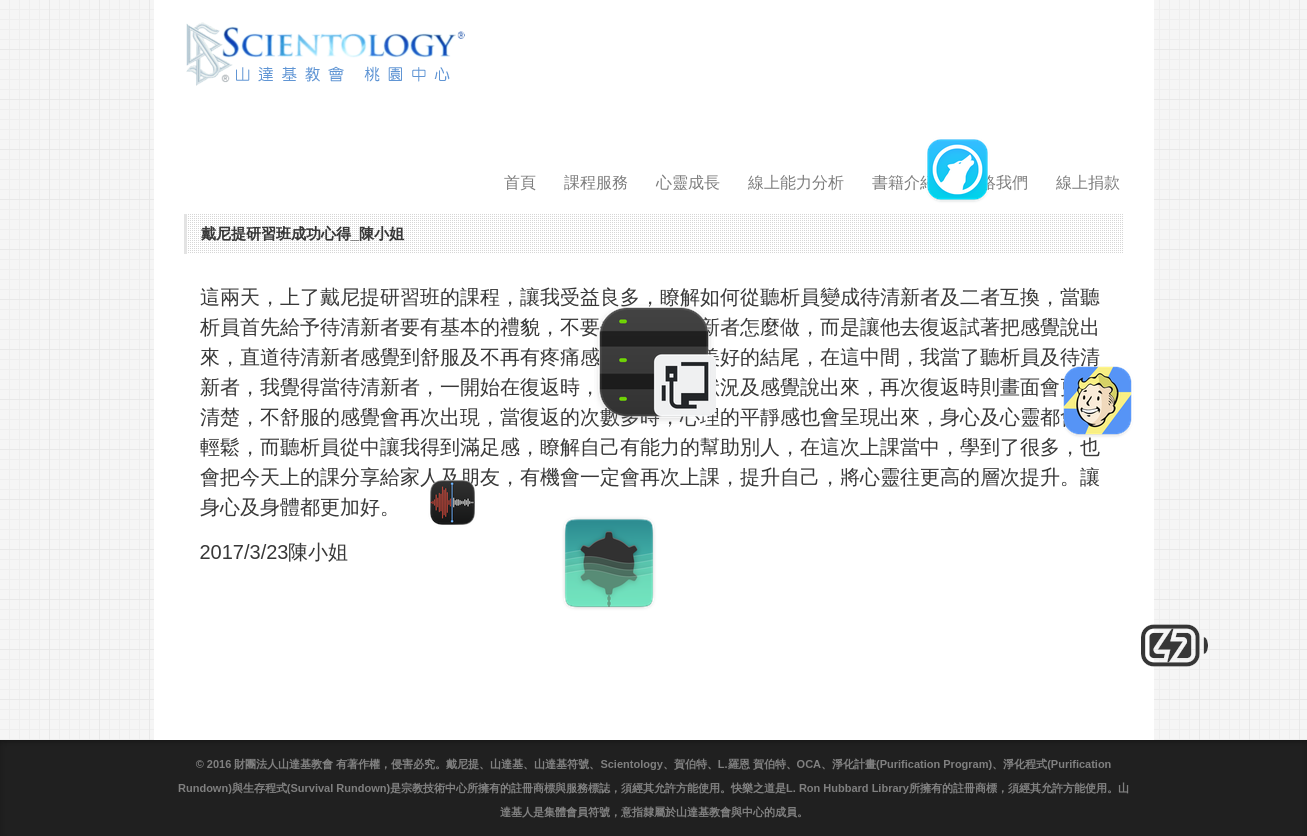 This screenshot has width=1307, height=836. Describe the element at coordinates (655, 364) in the screenshot. I see `configure DHCP server settings` at that location.